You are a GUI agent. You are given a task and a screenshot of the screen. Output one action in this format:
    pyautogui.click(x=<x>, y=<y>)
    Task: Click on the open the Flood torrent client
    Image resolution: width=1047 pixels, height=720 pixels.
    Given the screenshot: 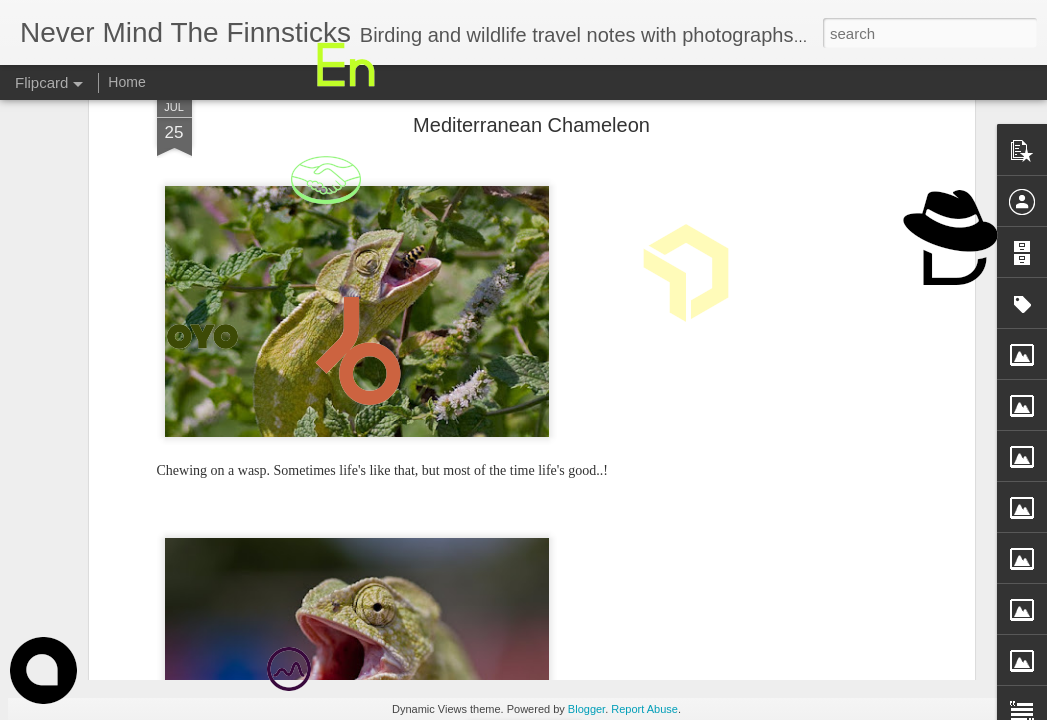 What is the action you would take?
    pyautogui.click(x=289, y=669)
    